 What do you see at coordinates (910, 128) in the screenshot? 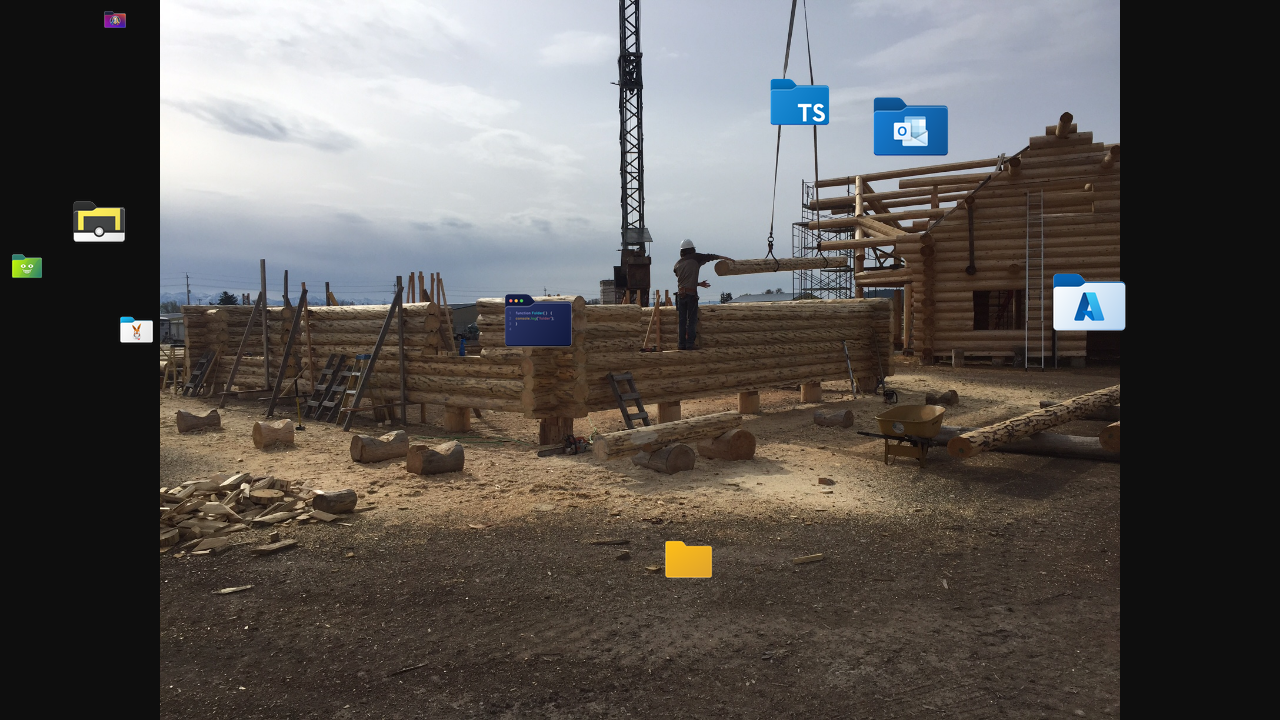
I see `open folder containing microsoft outlook files` at bounding box center [910, 128].